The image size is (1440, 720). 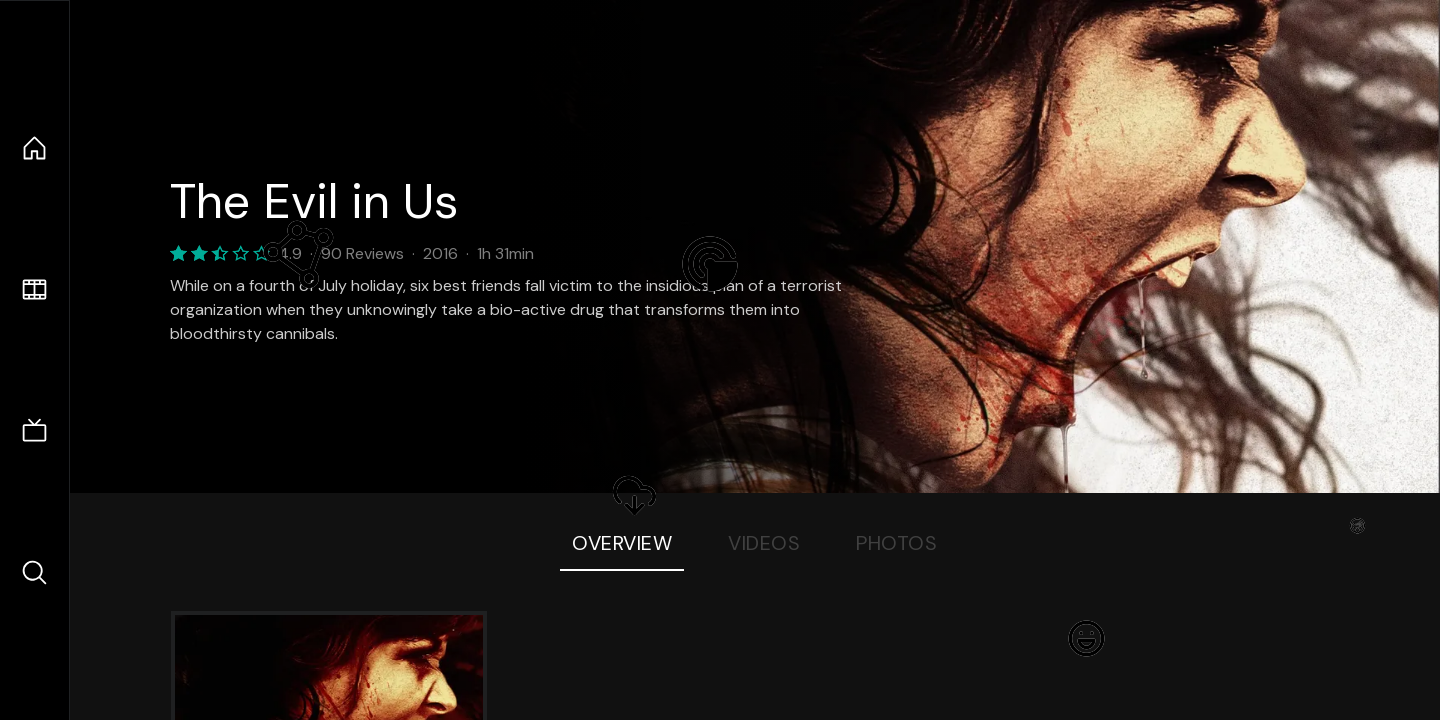 I want to click on add a playful or silly reaction to a message, so click(x=1357, y=525).